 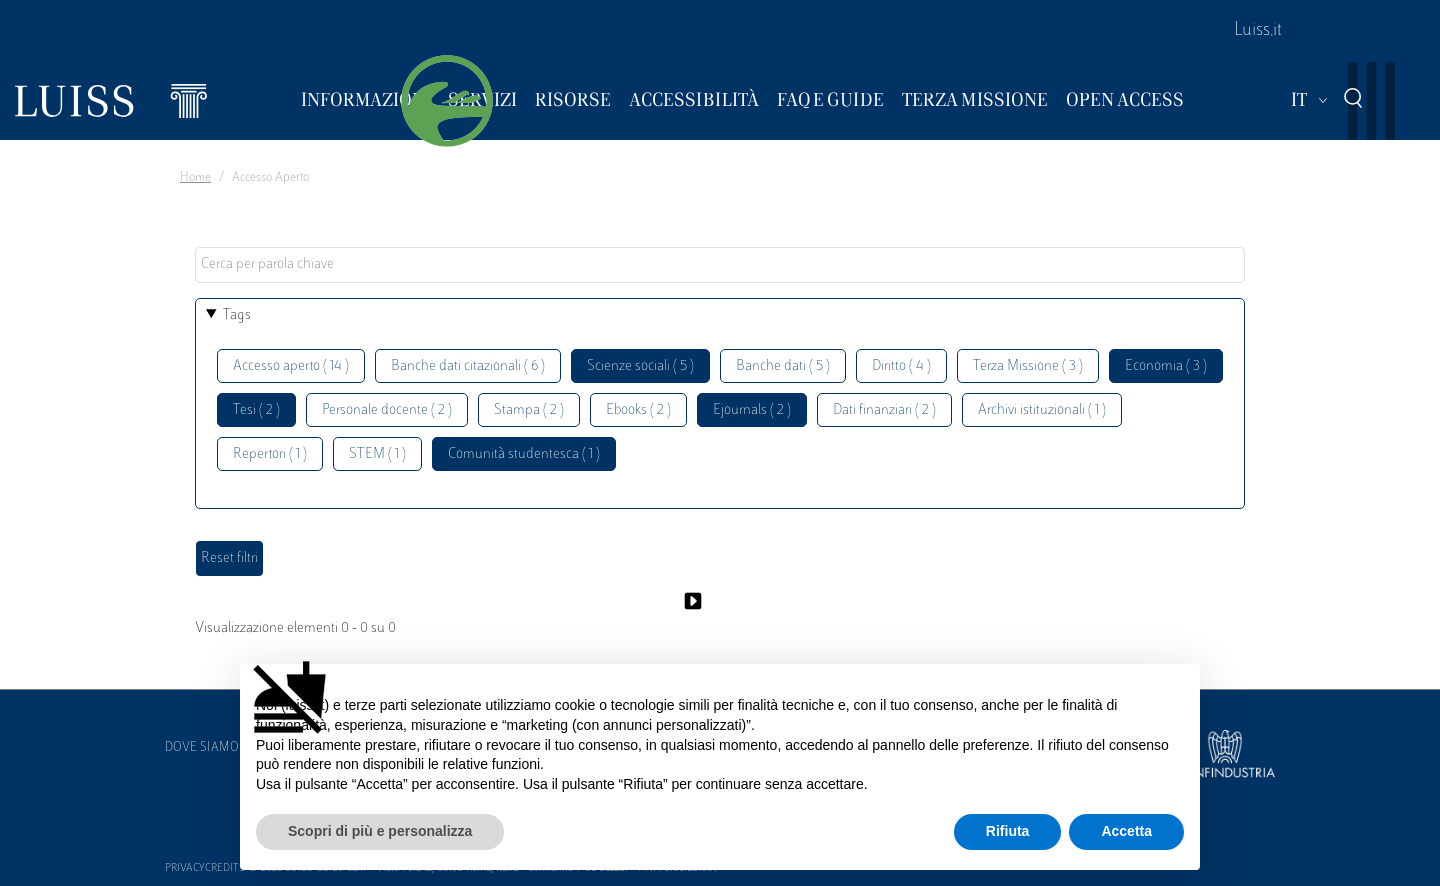 I want to click on joget platform logo, so click(x=447, y=101).